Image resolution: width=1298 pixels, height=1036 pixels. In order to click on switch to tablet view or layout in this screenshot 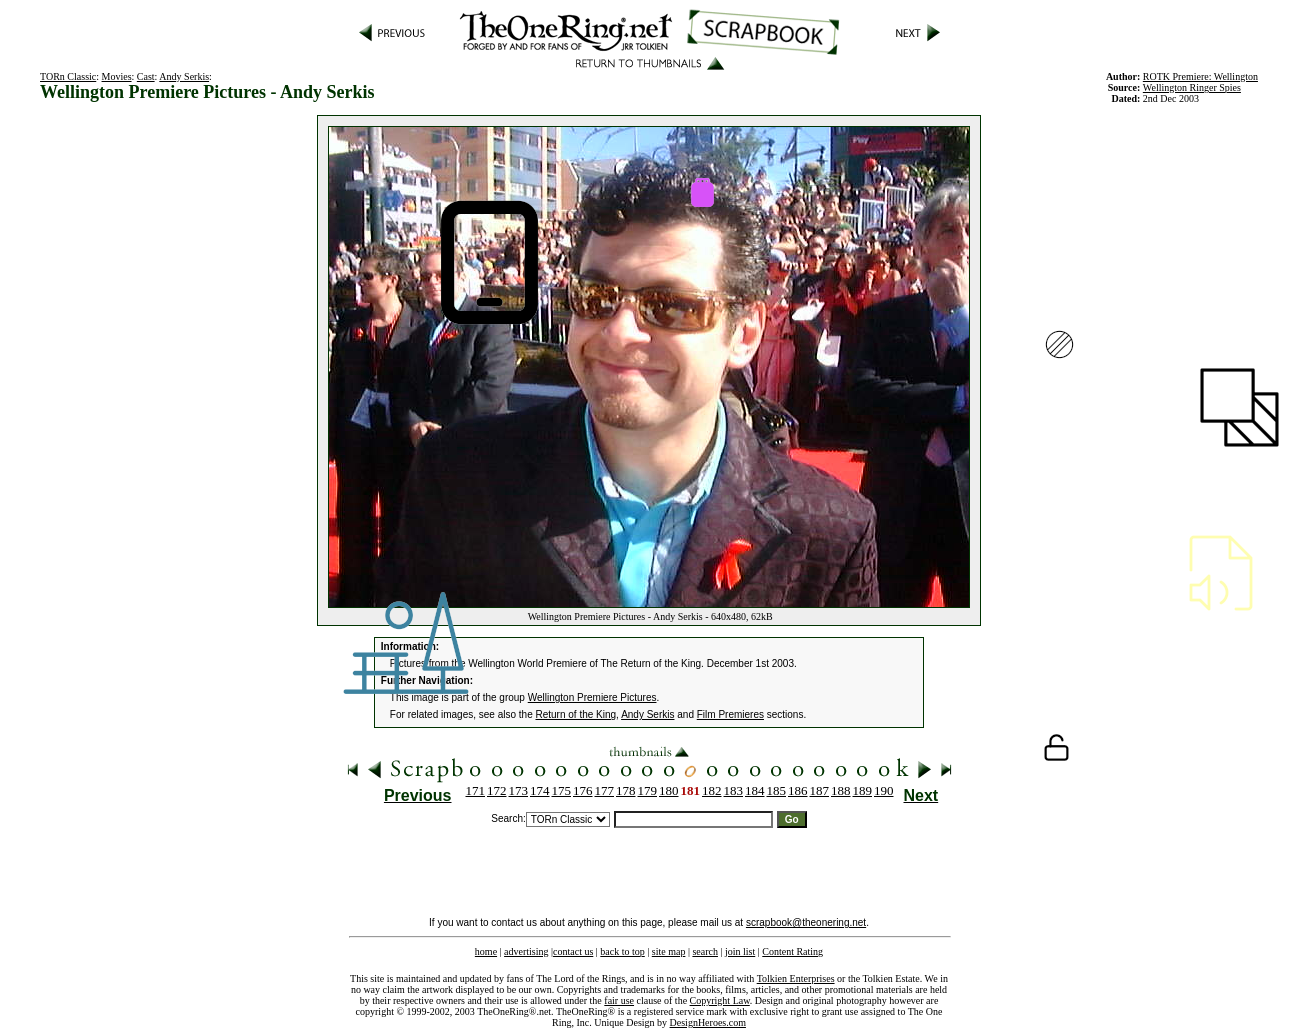, I will do `click(489, 262)`.